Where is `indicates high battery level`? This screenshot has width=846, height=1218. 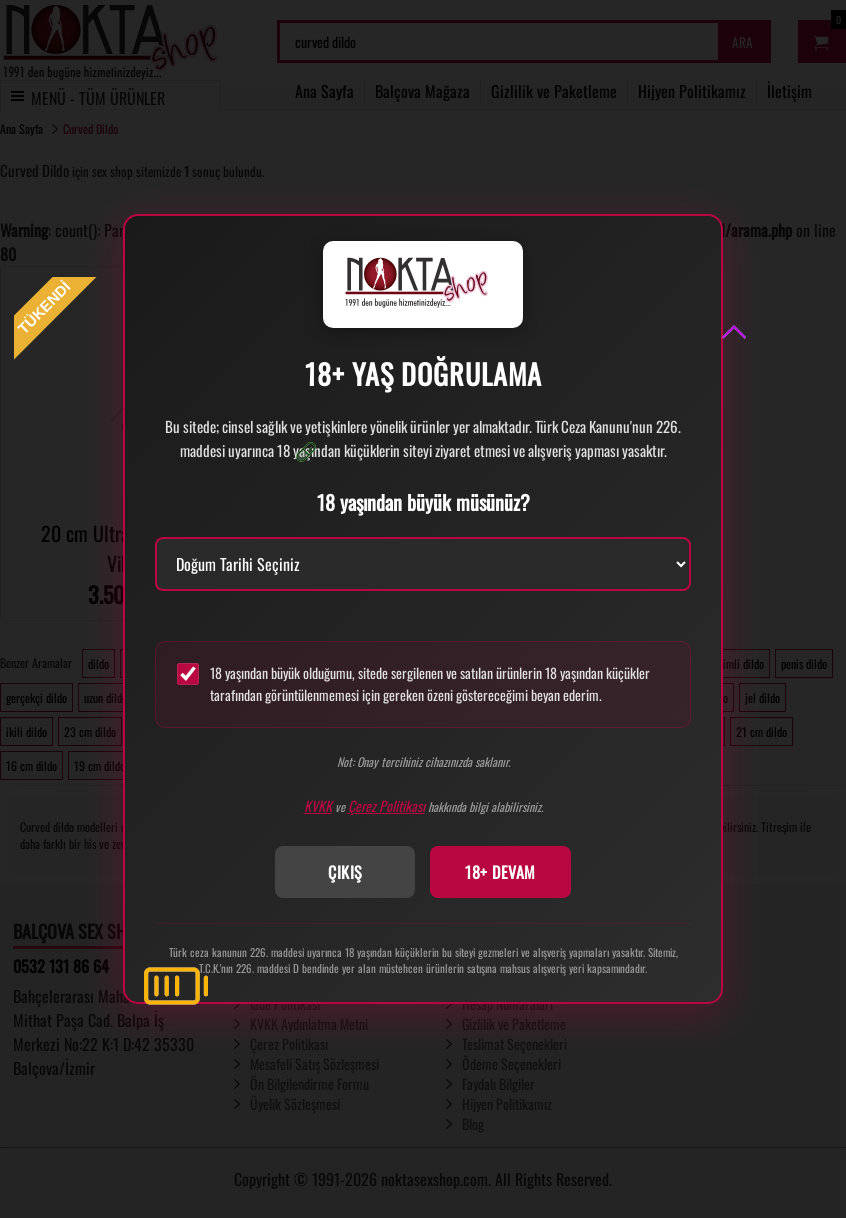 indicates high battery level is located at coordinates (175, 986).